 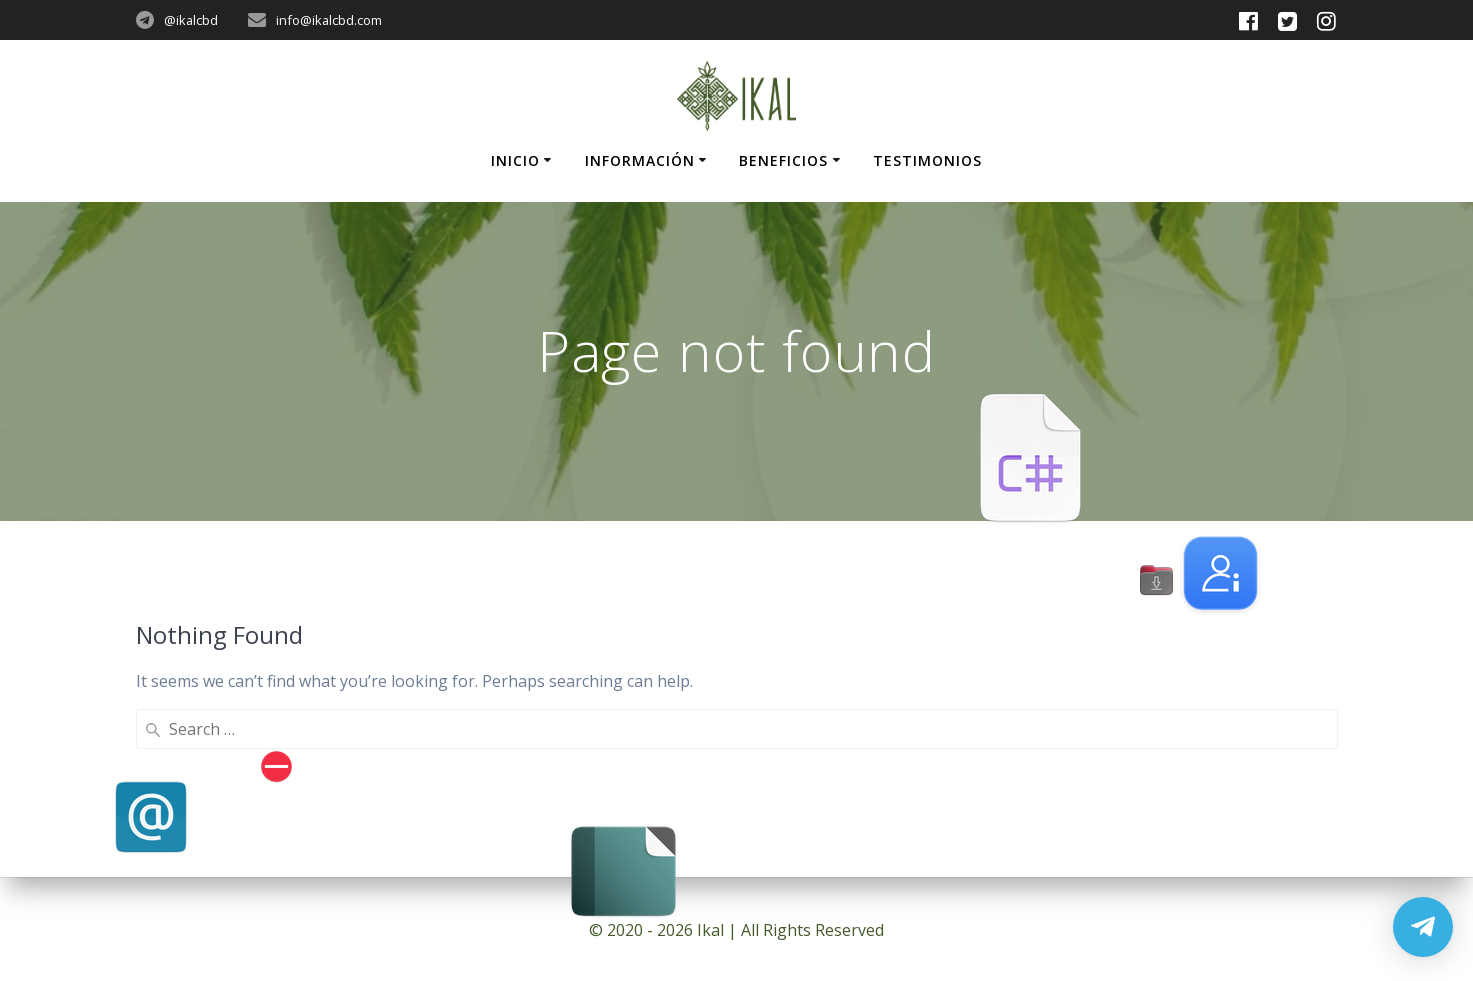 I want to click on open user account preferences, so click(x=1220, y=574).